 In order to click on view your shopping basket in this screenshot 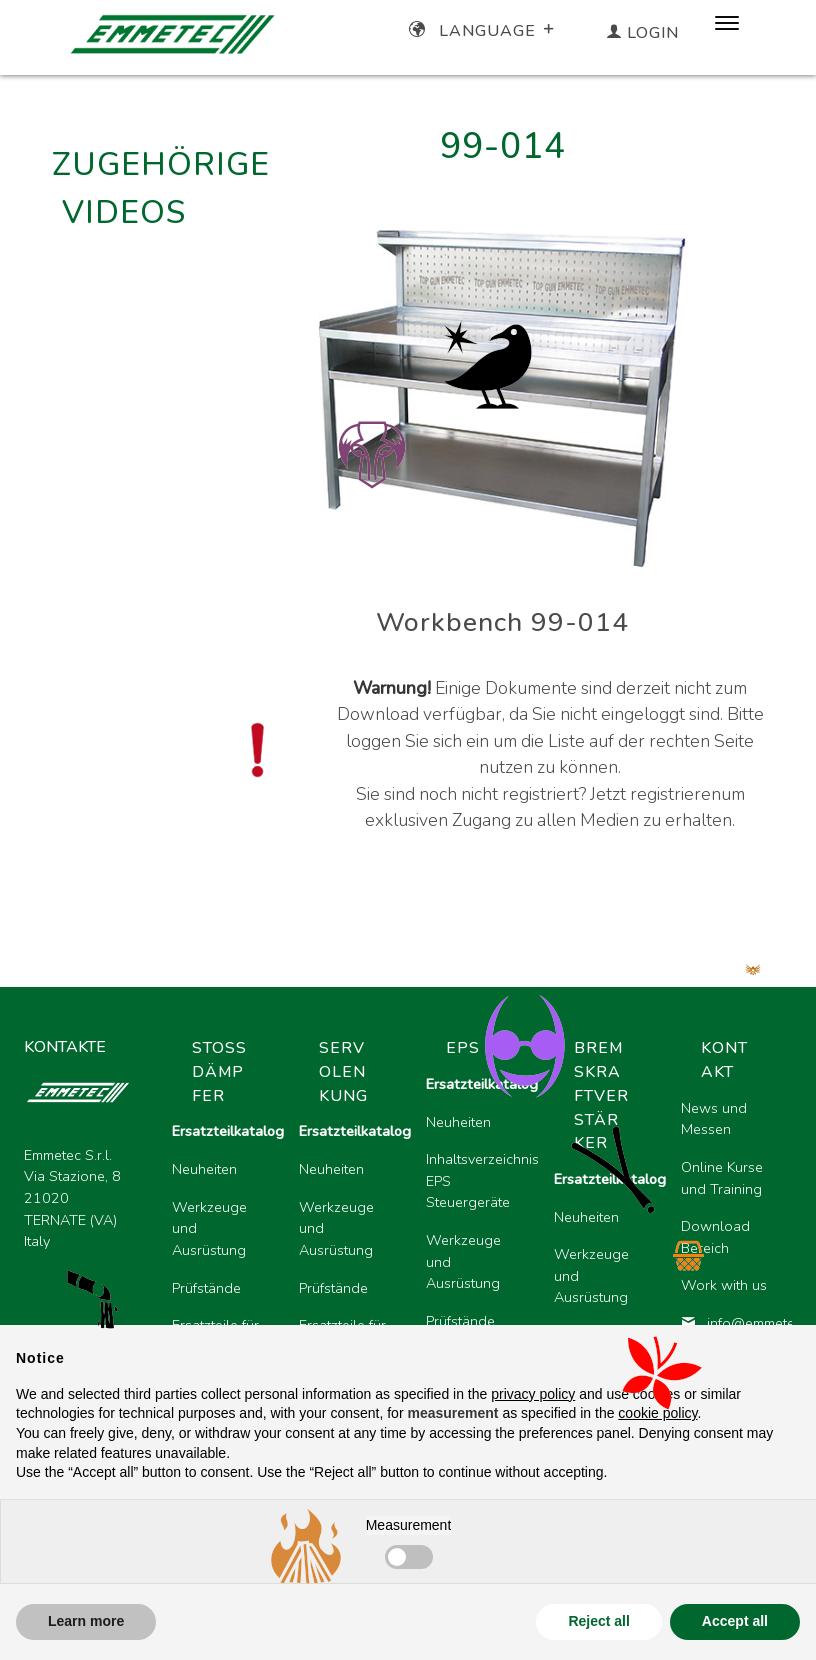, I will do `click(688, 1255)`.